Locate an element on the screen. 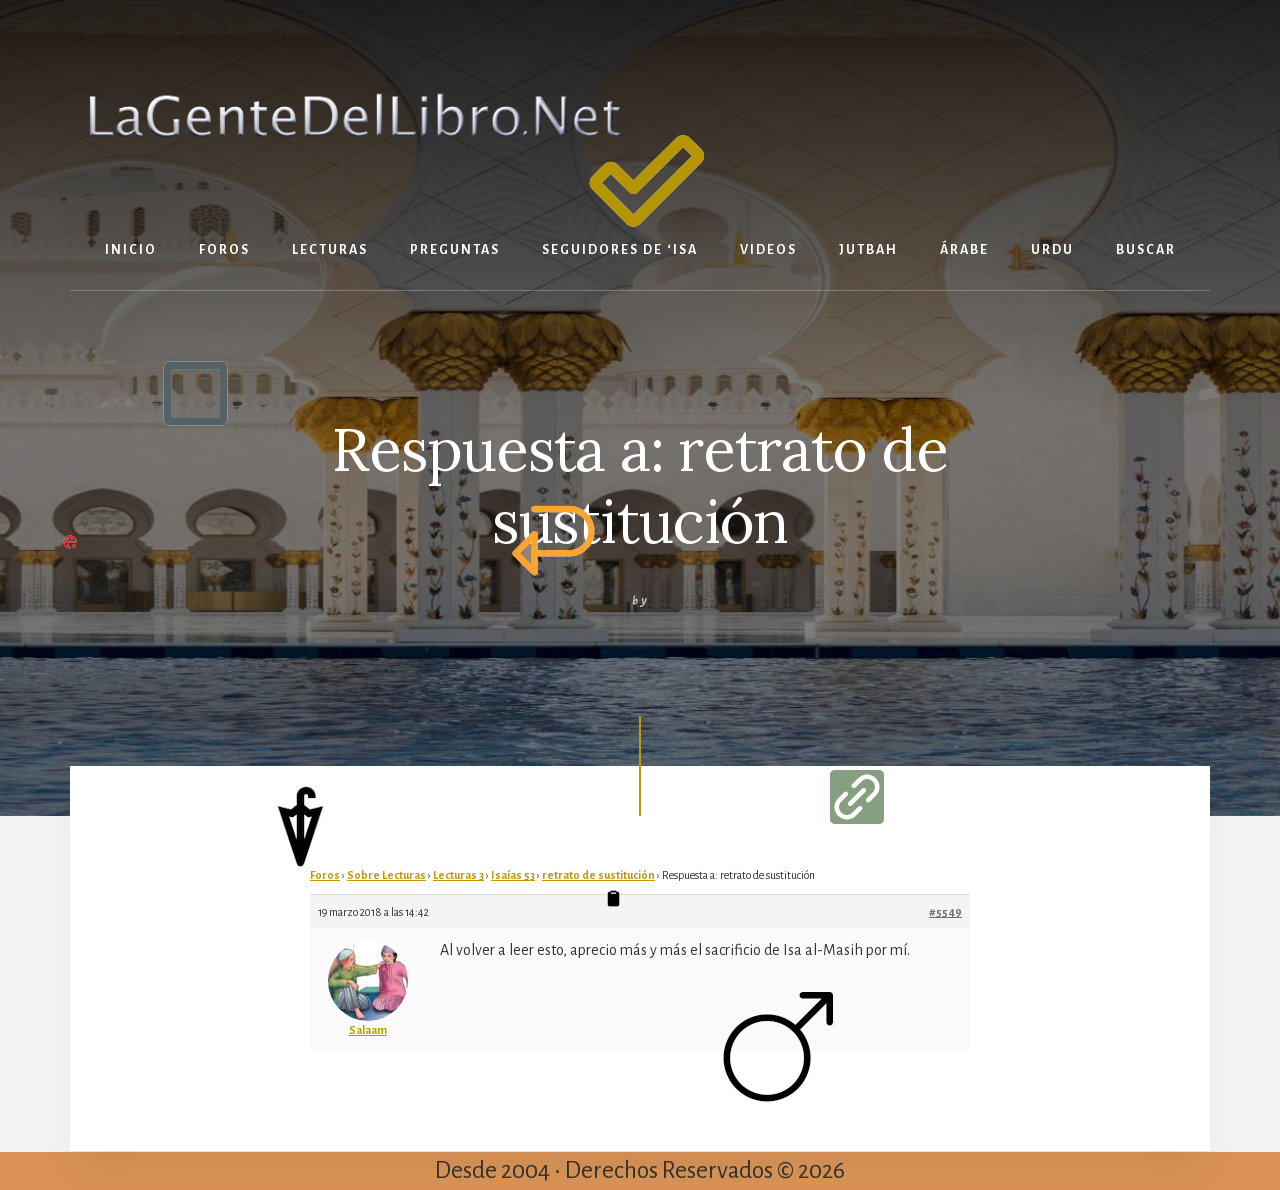  undo last action is located at coordinates (553, 537).